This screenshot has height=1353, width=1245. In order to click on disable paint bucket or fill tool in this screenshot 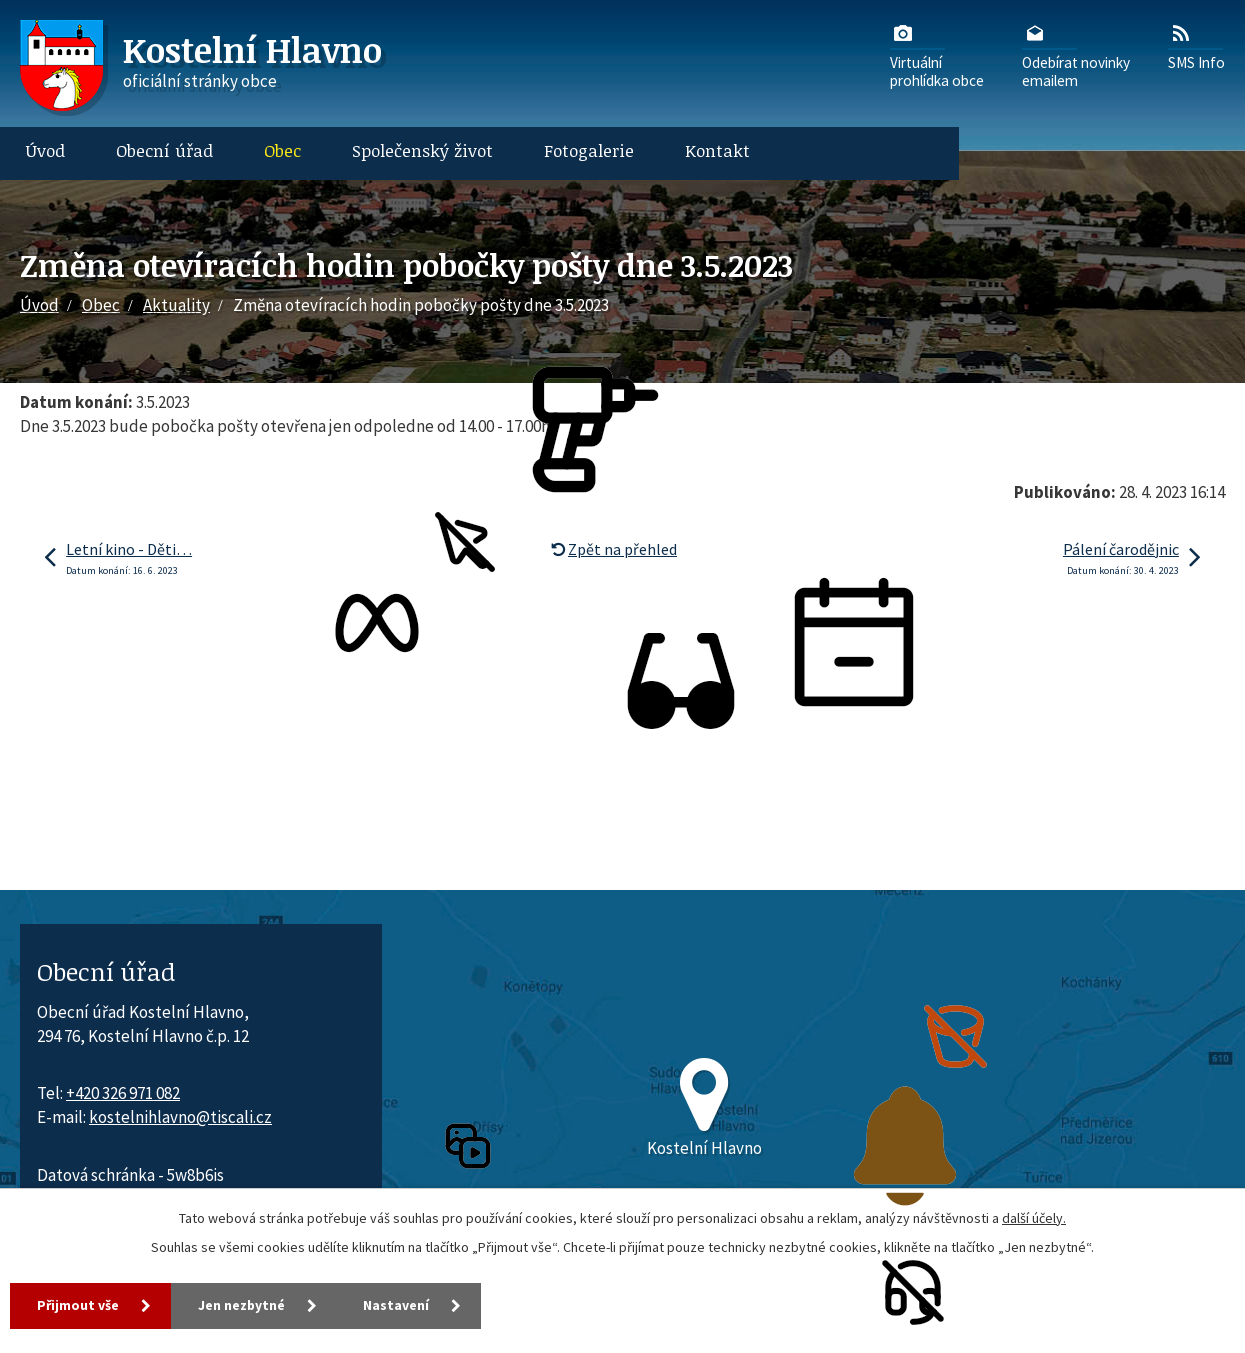, I will do `click(955, 1036)`.